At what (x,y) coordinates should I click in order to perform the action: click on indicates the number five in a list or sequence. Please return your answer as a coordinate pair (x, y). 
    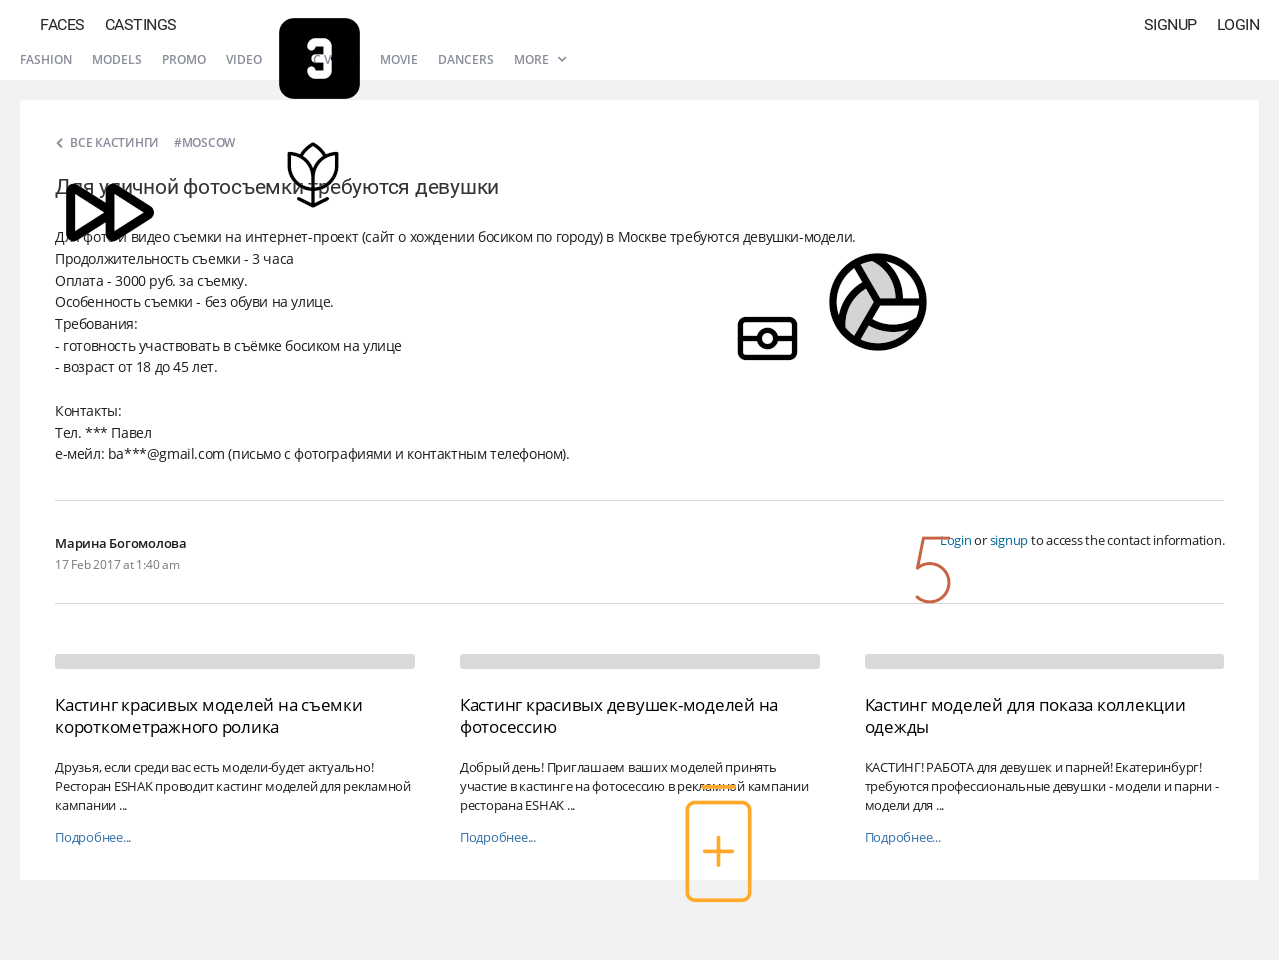
    Looking at the image, I should click on (933, 570).